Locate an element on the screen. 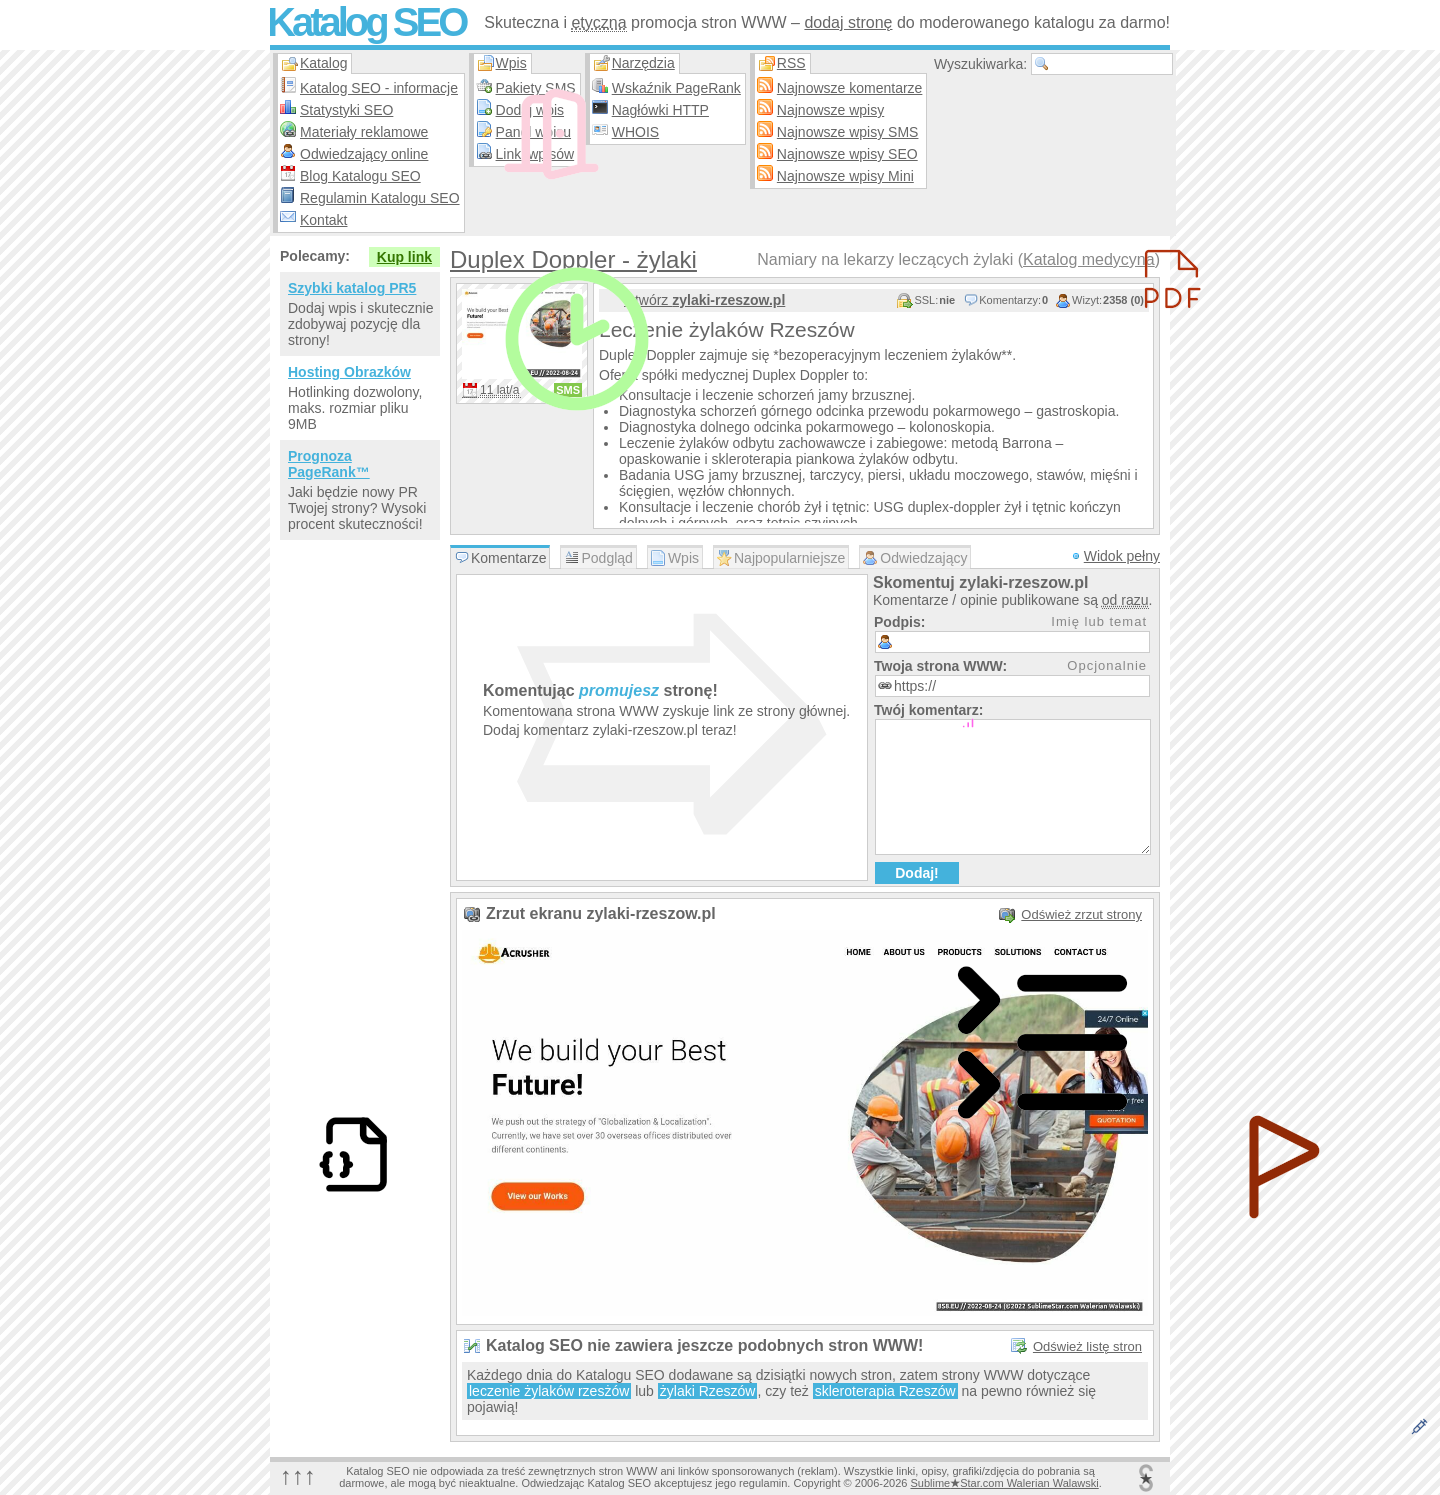  view current time is located at coordinates (577, 339).